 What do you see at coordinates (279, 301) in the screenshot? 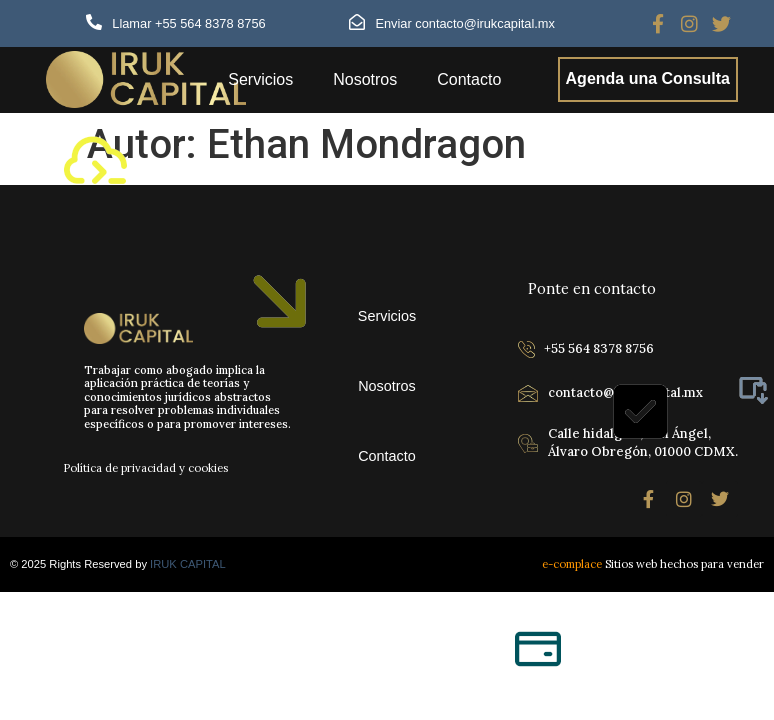
I see `navigate to the next item diagonally` at bounding box center [279, 301].